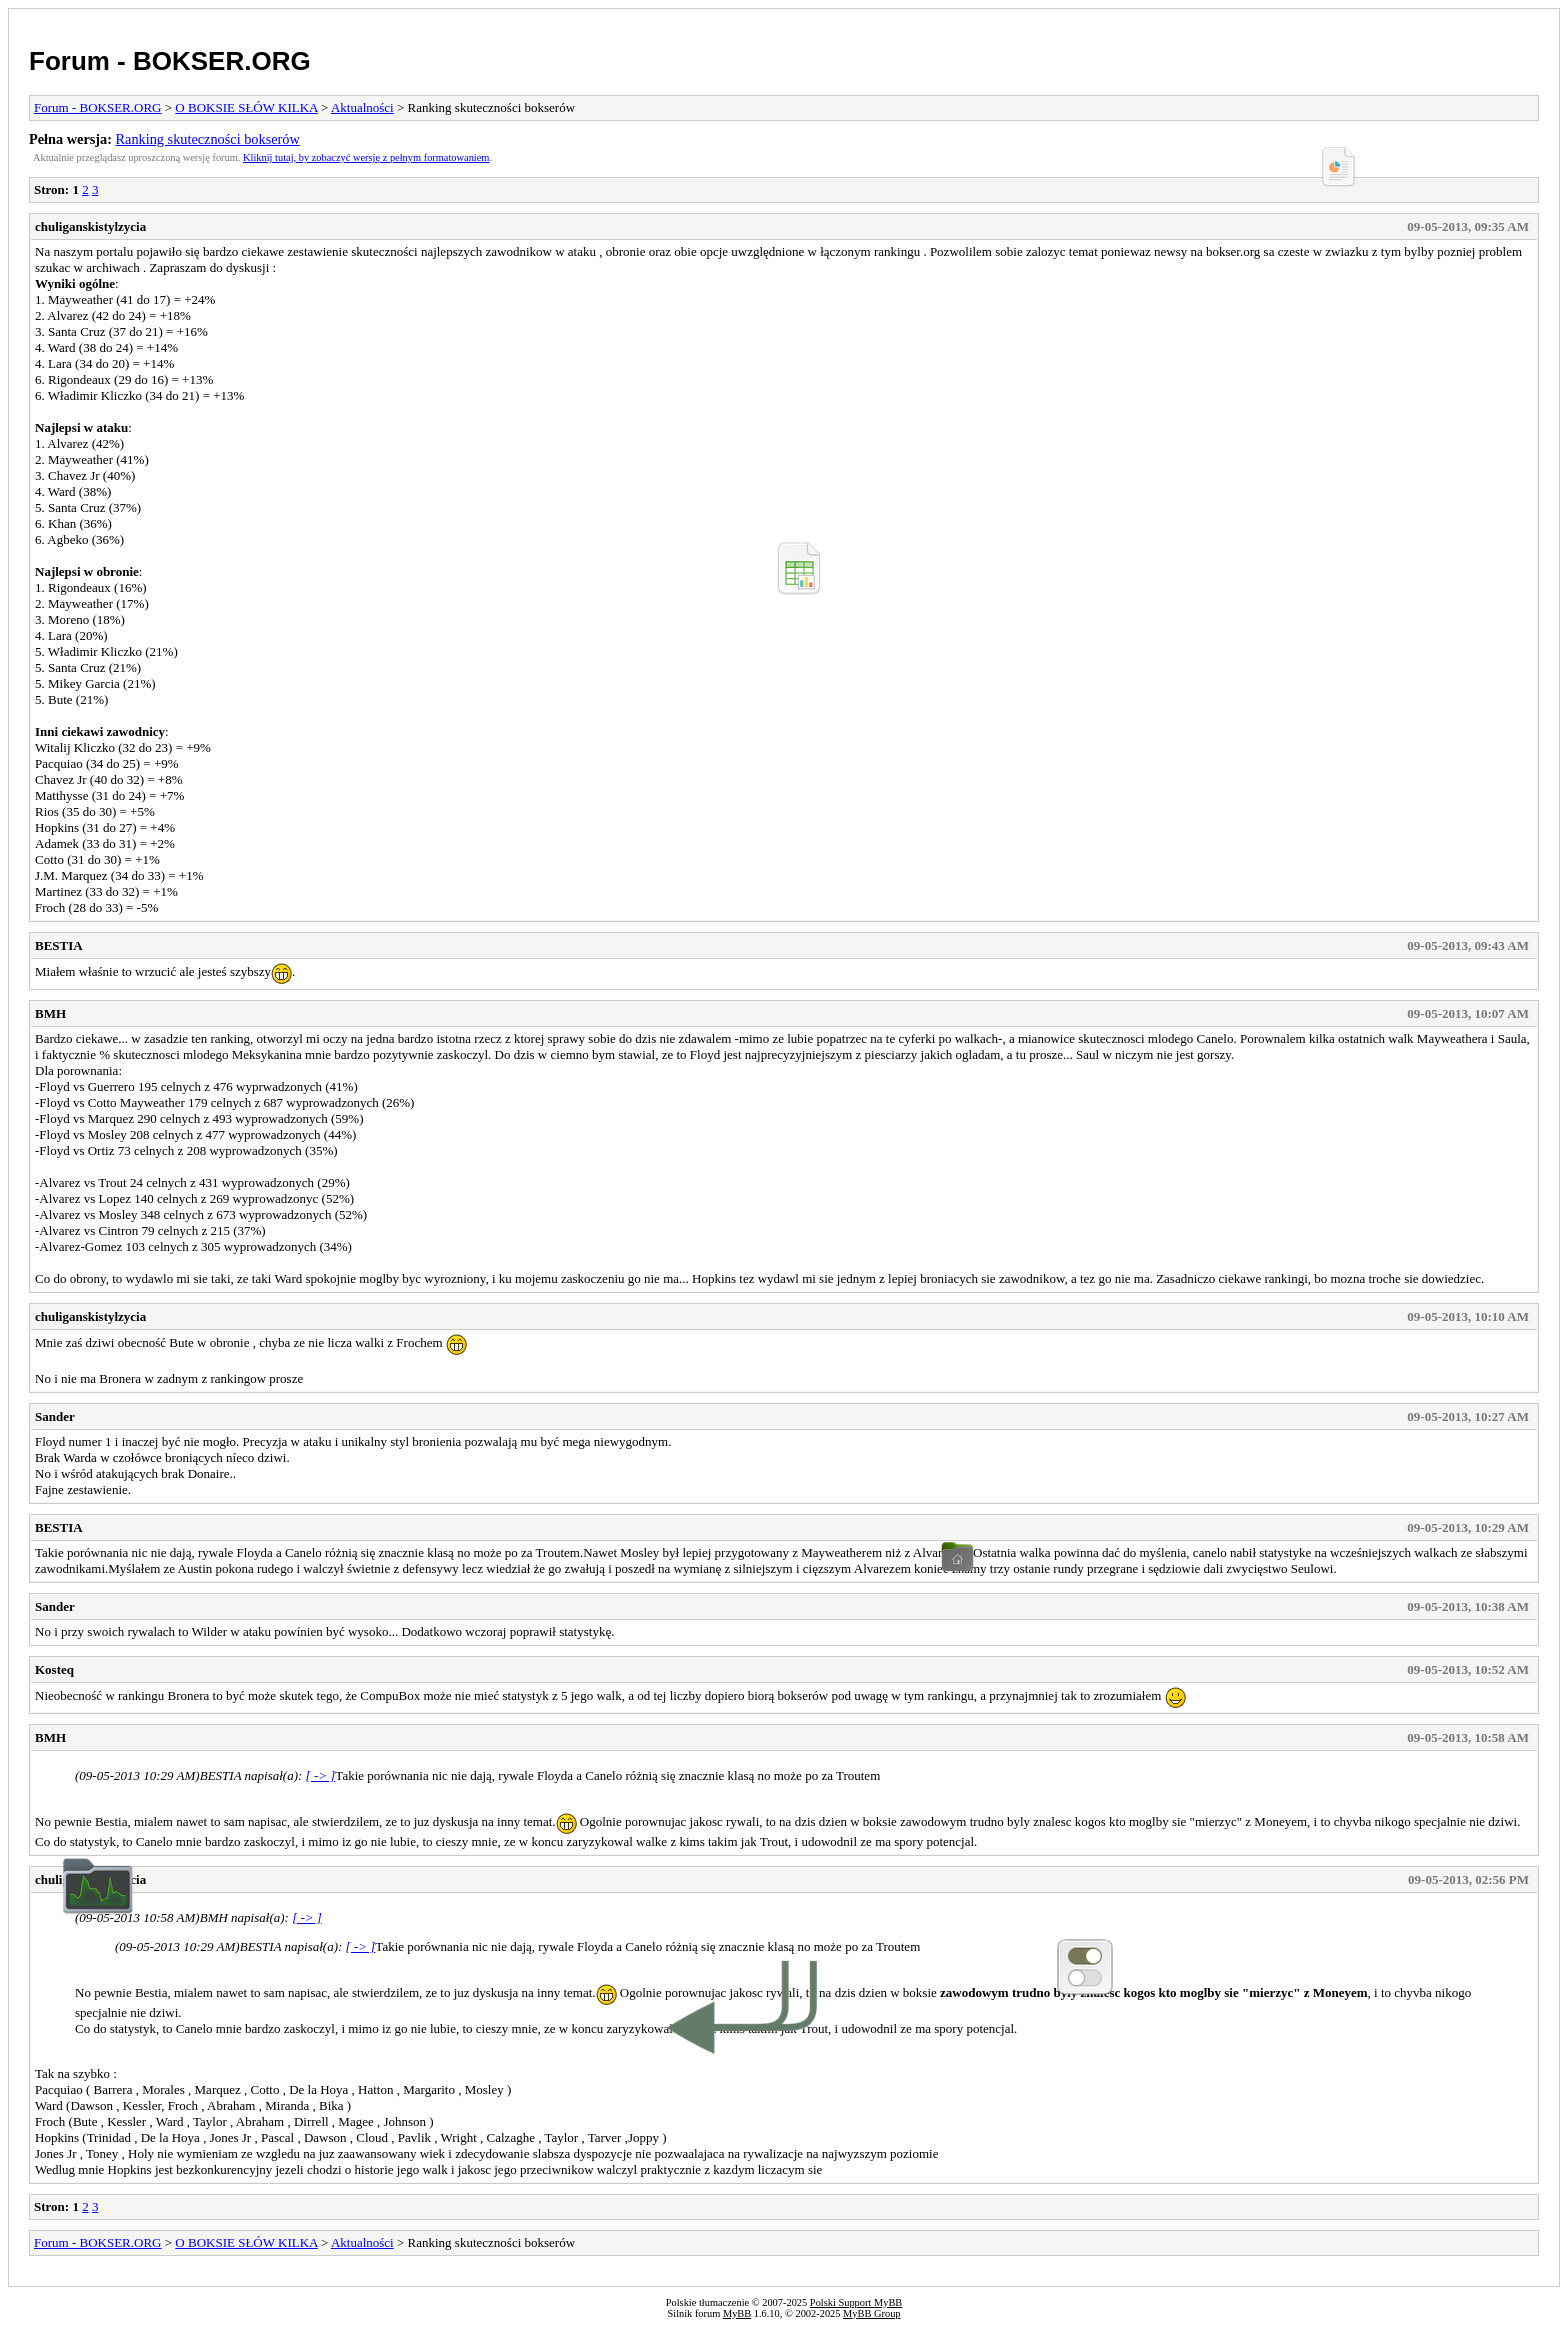 The image size is (1568, 2327). What do you see at coordinates (1085, 1967) in the screenshot?
I see `access system settings or preferences` at bounding box center [1085, 1967].